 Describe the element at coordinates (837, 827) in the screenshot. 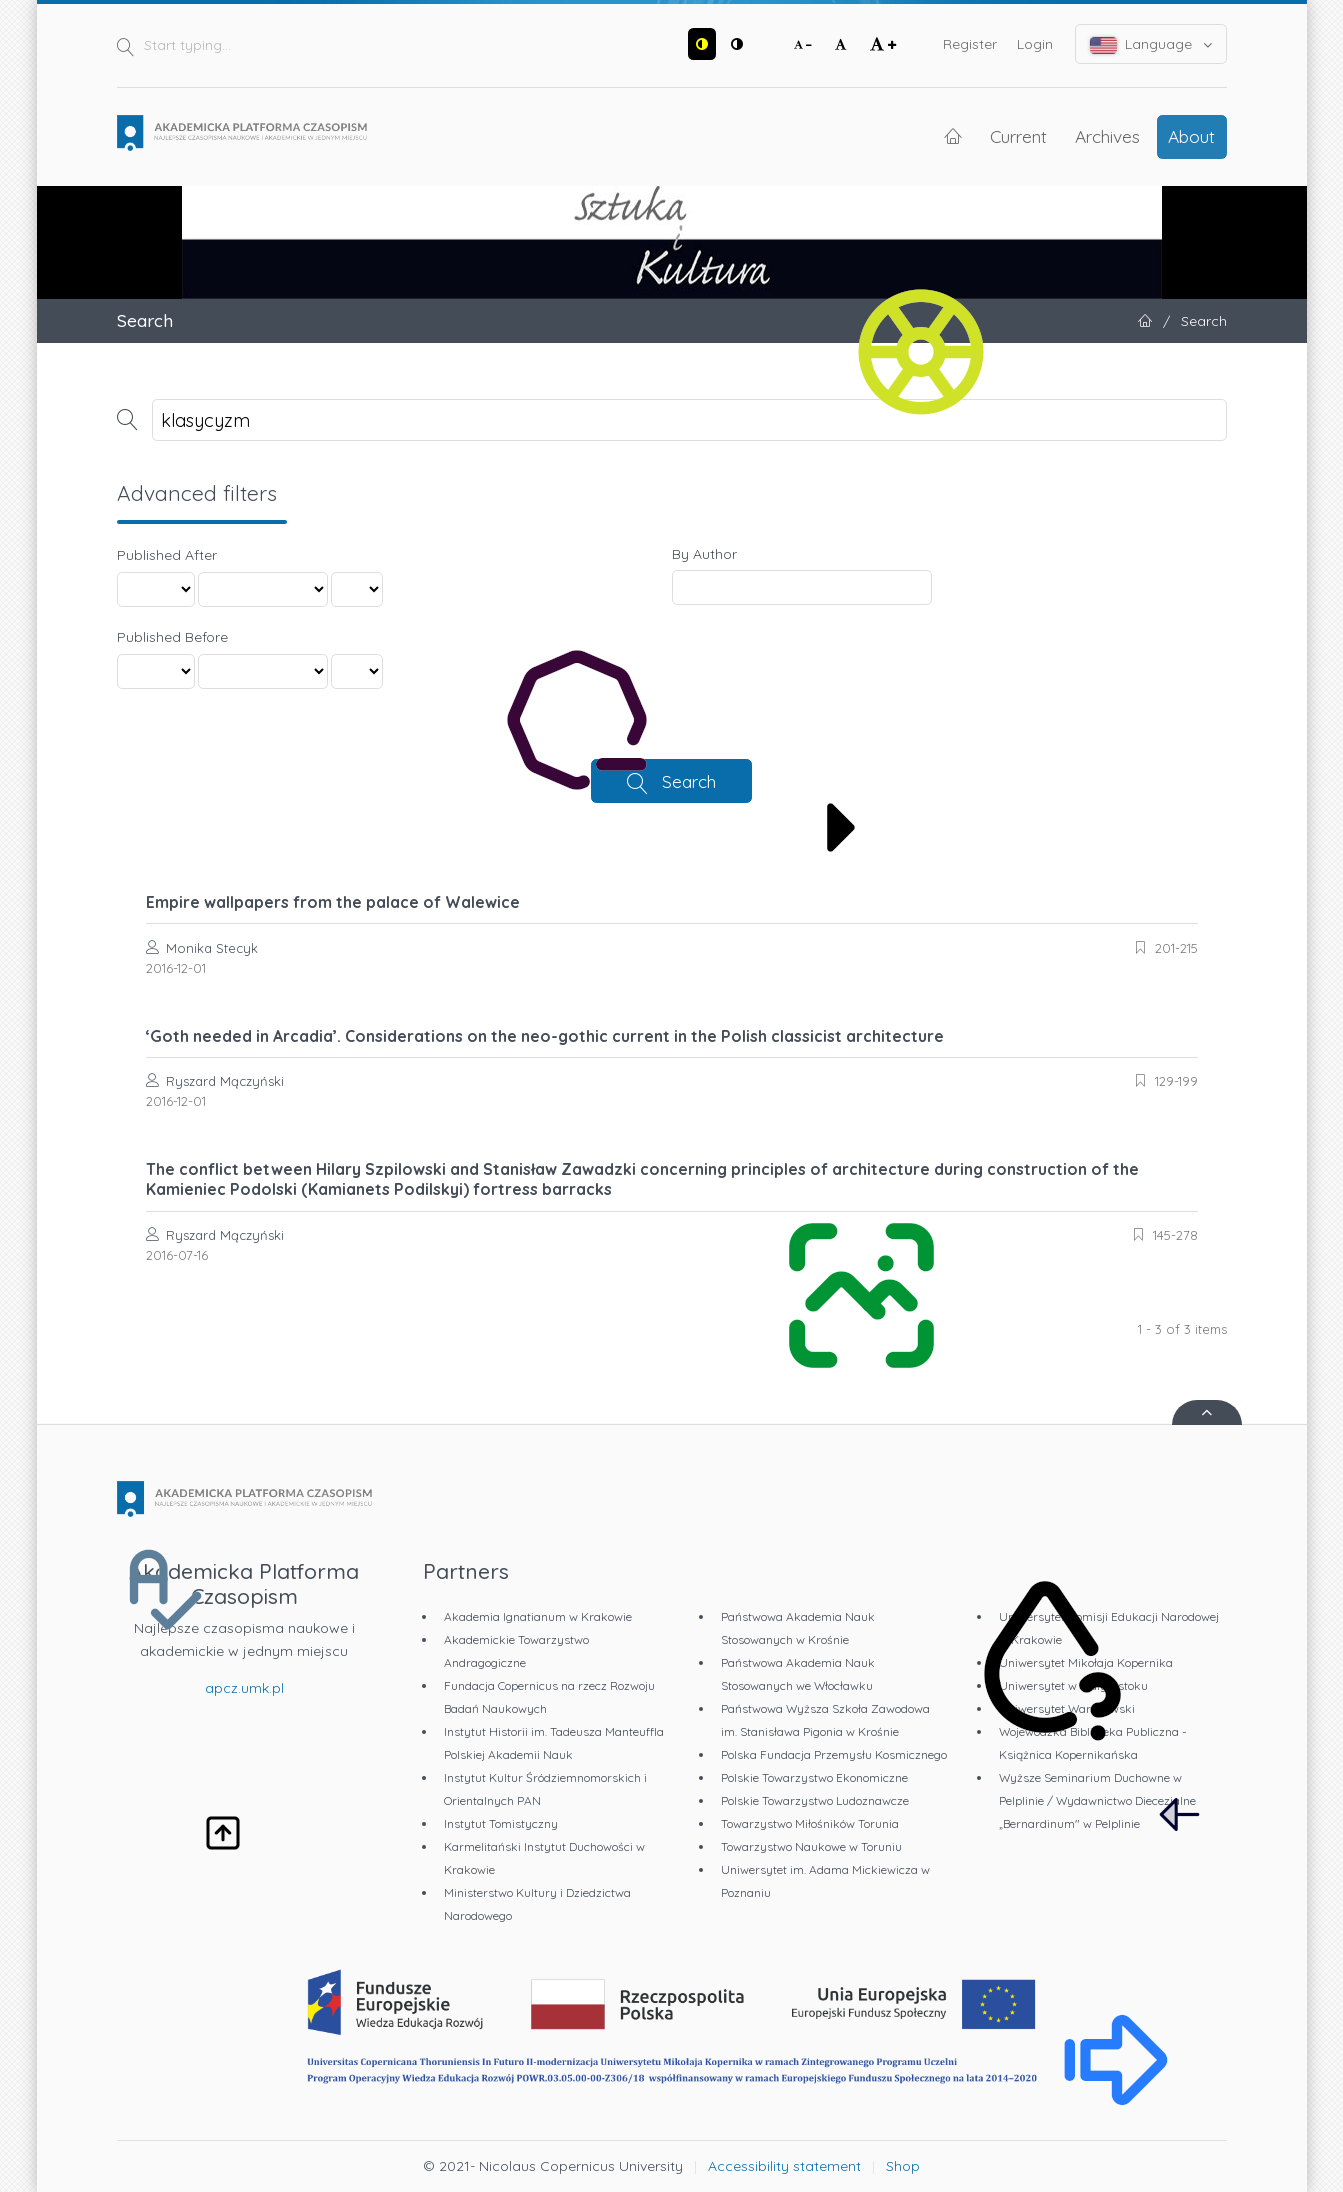

I see `navigate to the next item or page` at that location.